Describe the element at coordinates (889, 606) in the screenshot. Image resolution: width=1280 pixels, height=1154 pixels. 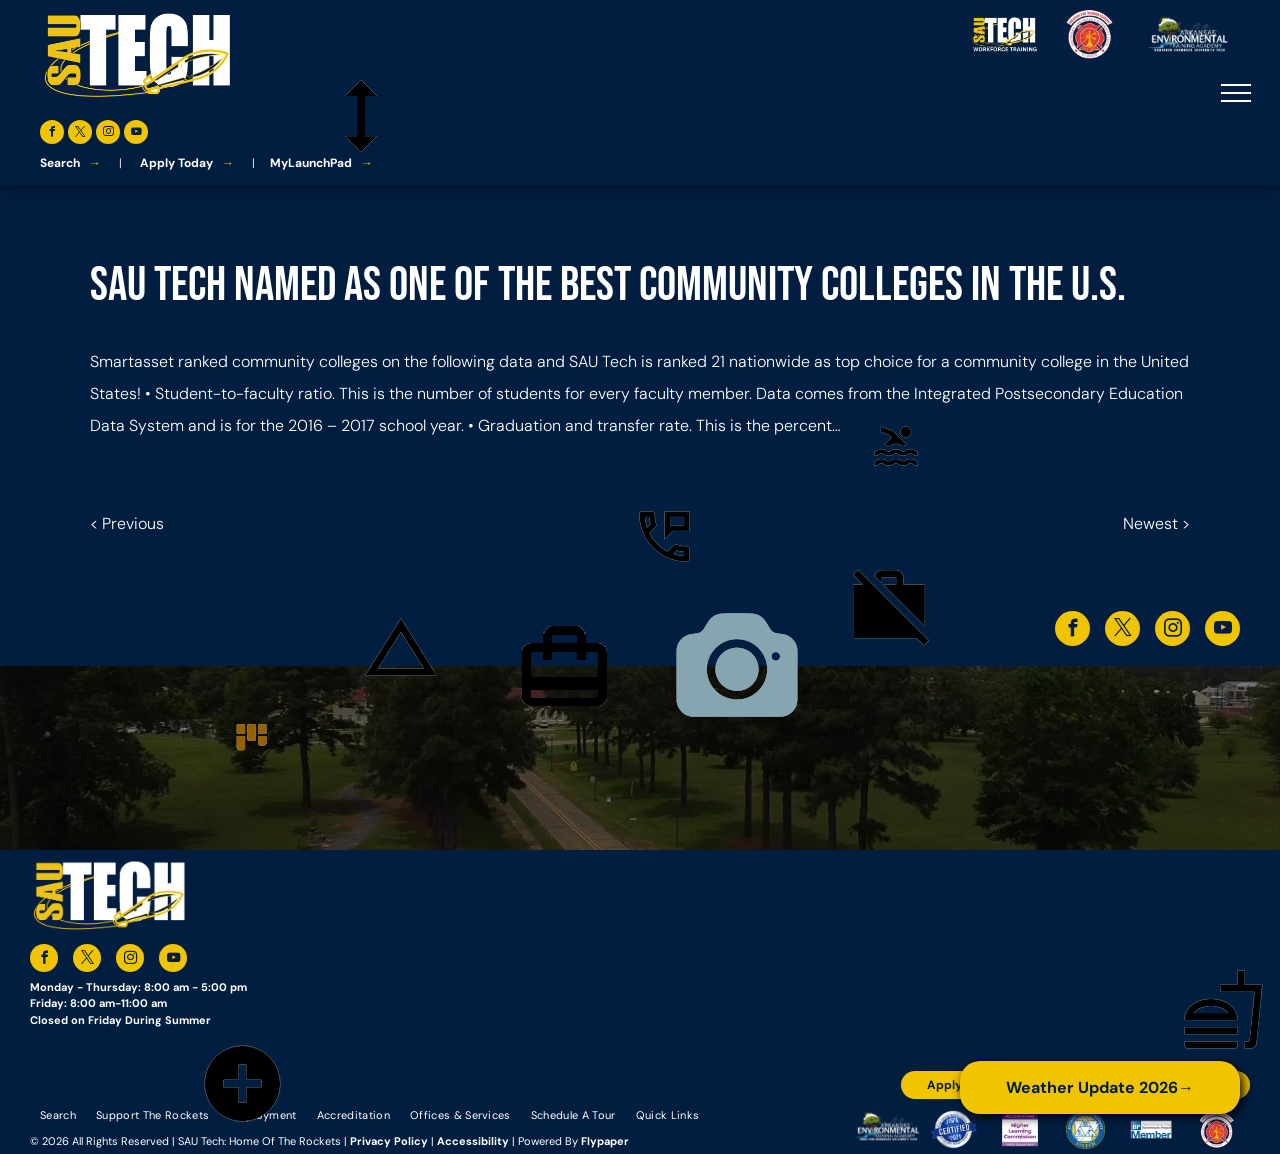
I see `indicates work mode is disabled` at that location.